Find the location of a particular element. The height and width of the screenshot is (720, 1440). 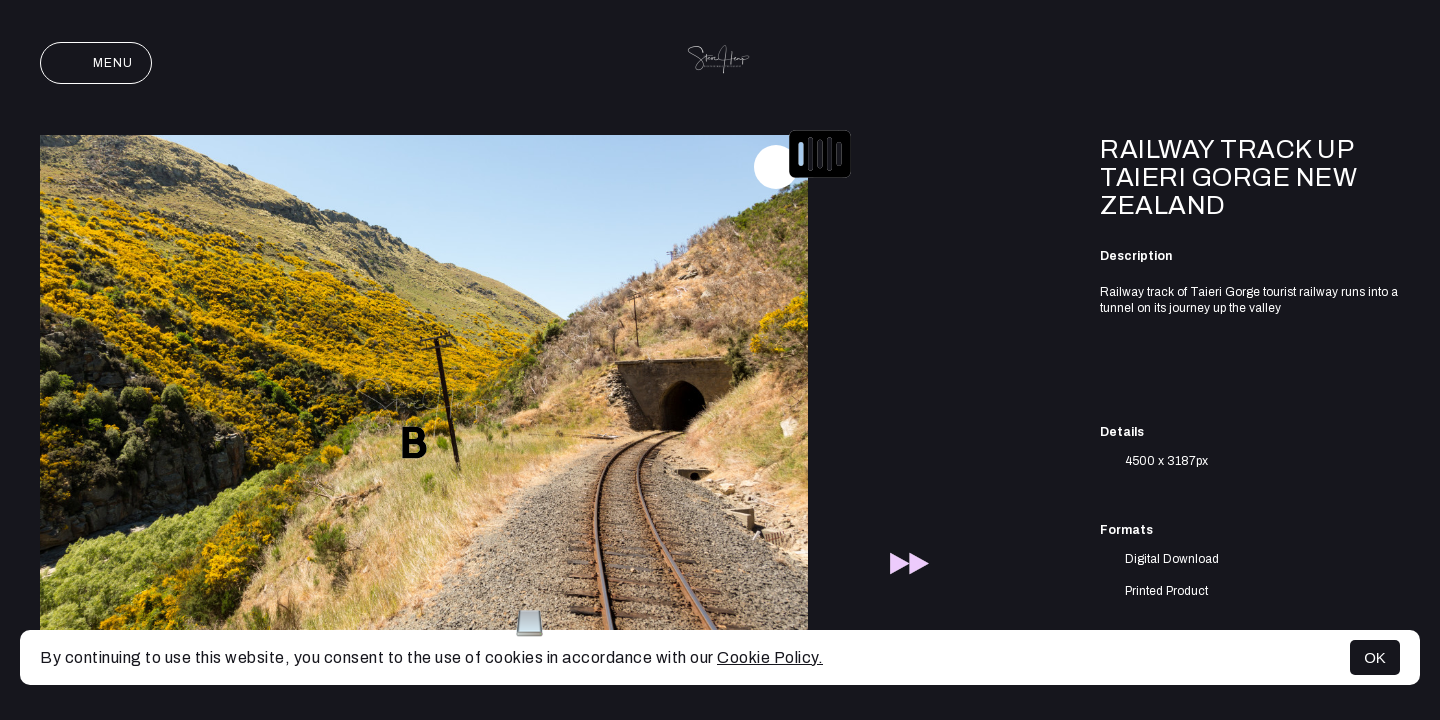

scan a barcode is located at coordinates (820, 154).